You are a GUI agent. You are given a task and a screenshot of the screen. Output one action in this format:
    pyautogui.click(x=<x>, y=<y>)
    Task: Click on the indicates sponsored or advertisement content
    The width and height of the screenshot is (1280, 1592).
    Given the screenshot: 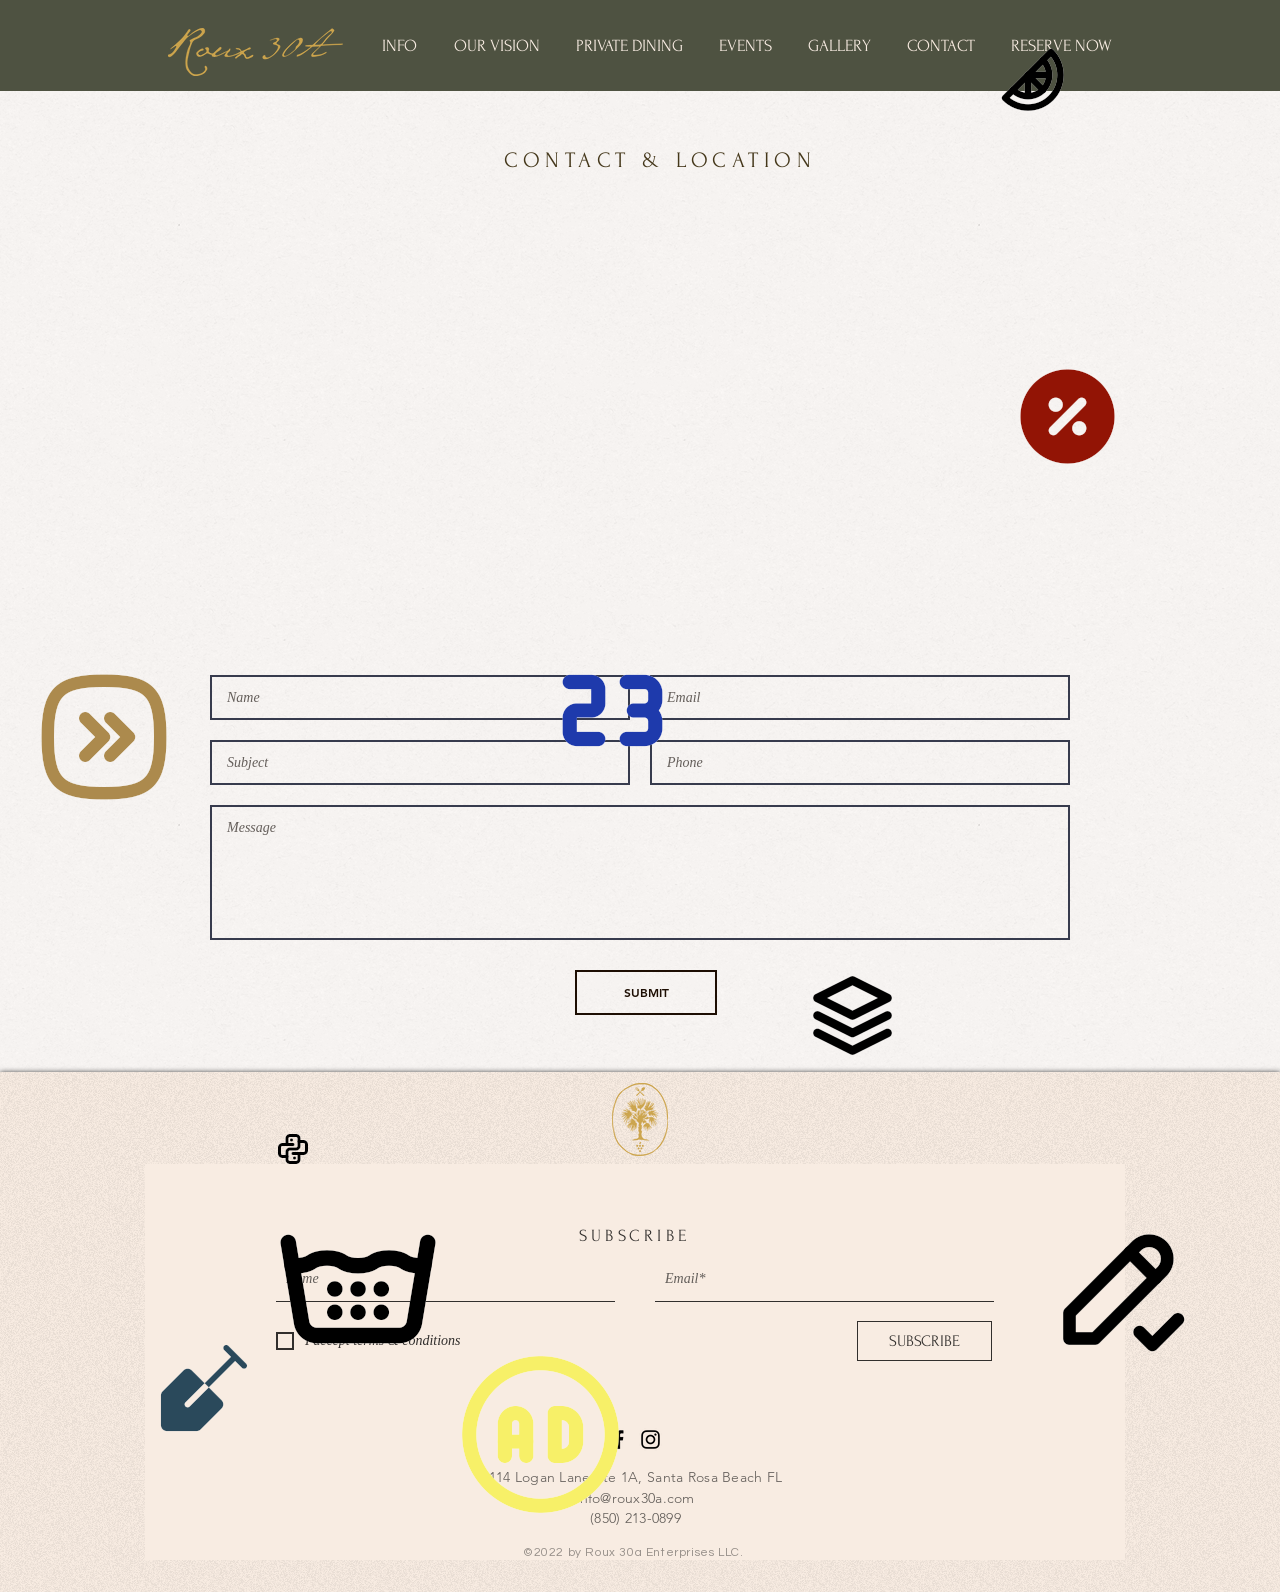 What is the action you would take?
    pyautogui.click(x=540, y=1434)
    